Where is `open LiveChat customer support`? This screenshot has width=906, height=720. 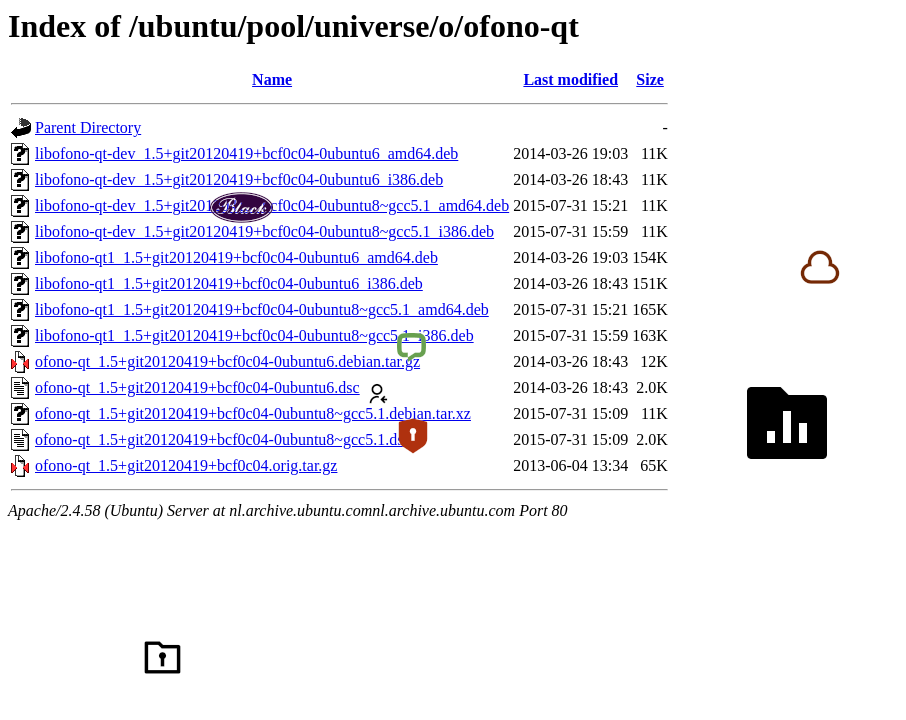 open LiveChat customer support is located at coordinates (411, 347).